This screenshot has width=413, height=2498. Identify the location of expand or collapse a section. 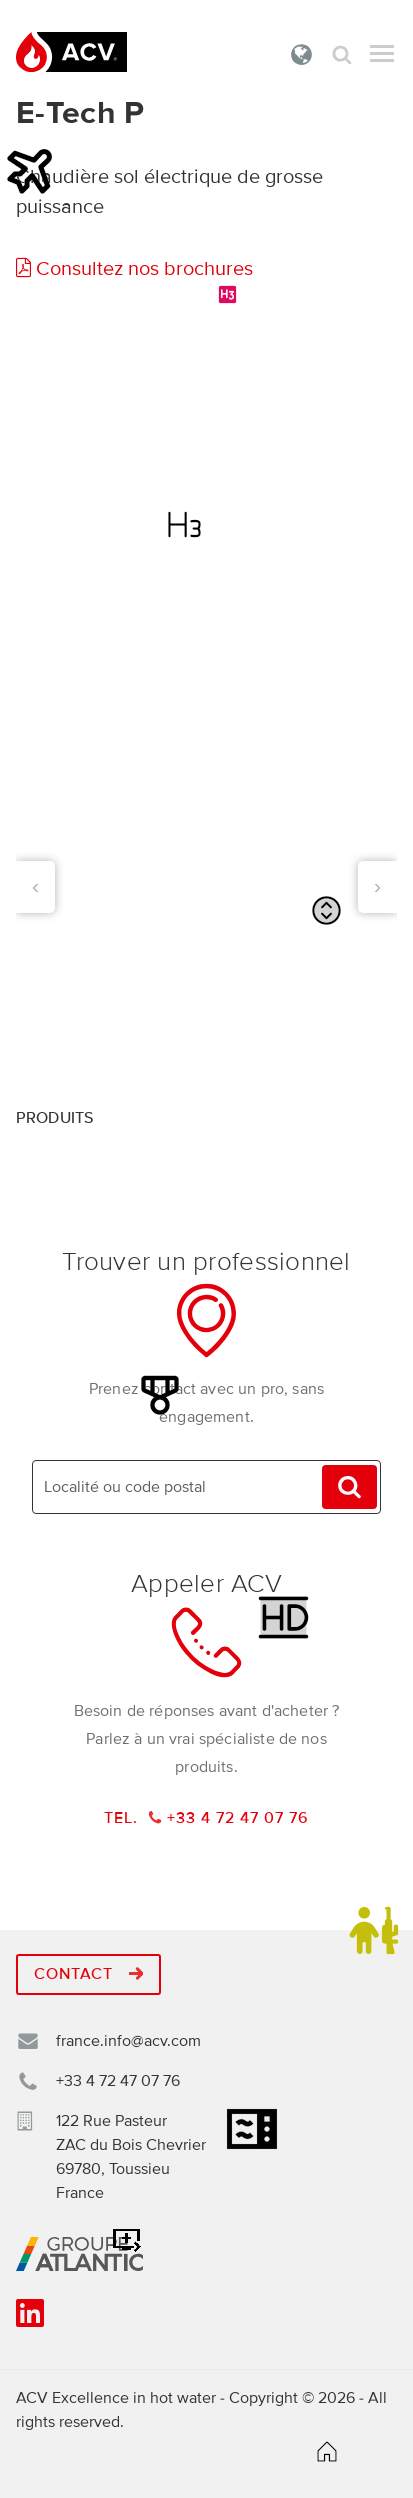
(326, 910).